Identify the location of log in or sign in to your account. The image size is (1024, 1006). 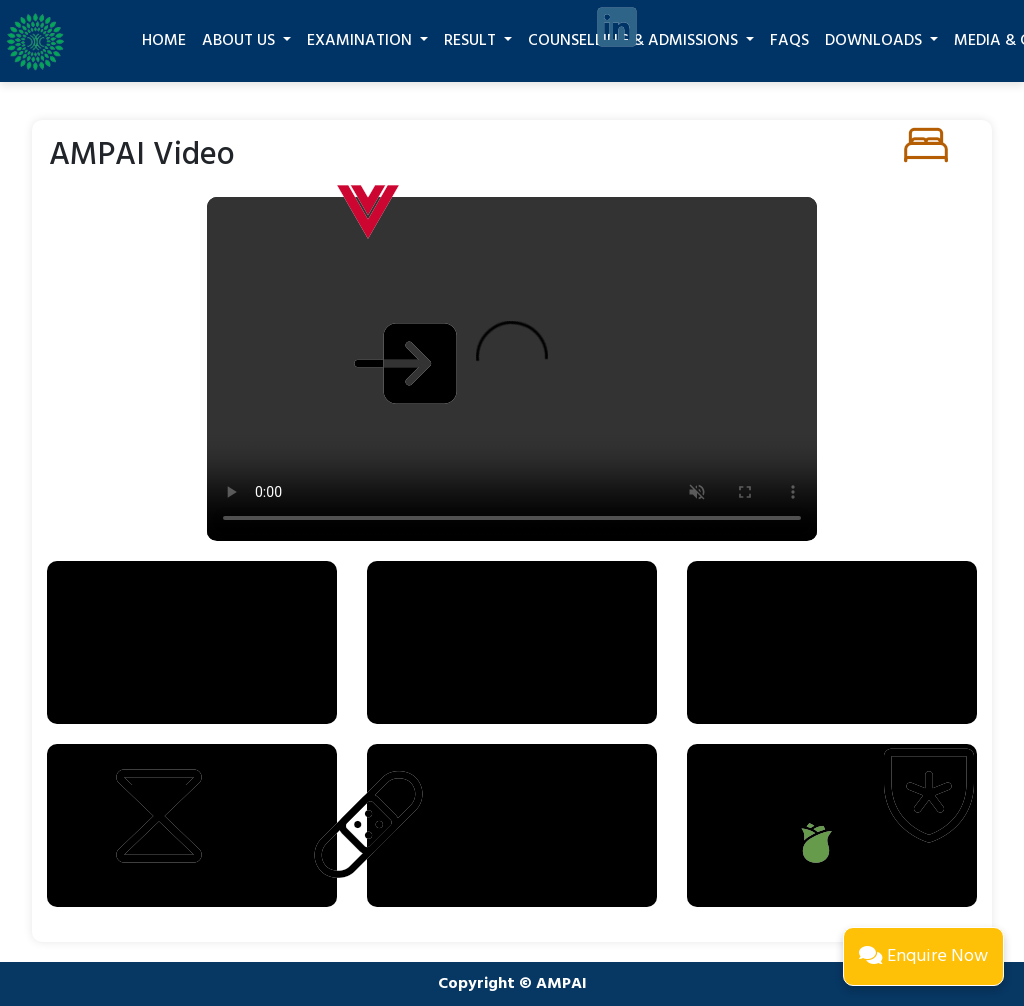
(405, 363).